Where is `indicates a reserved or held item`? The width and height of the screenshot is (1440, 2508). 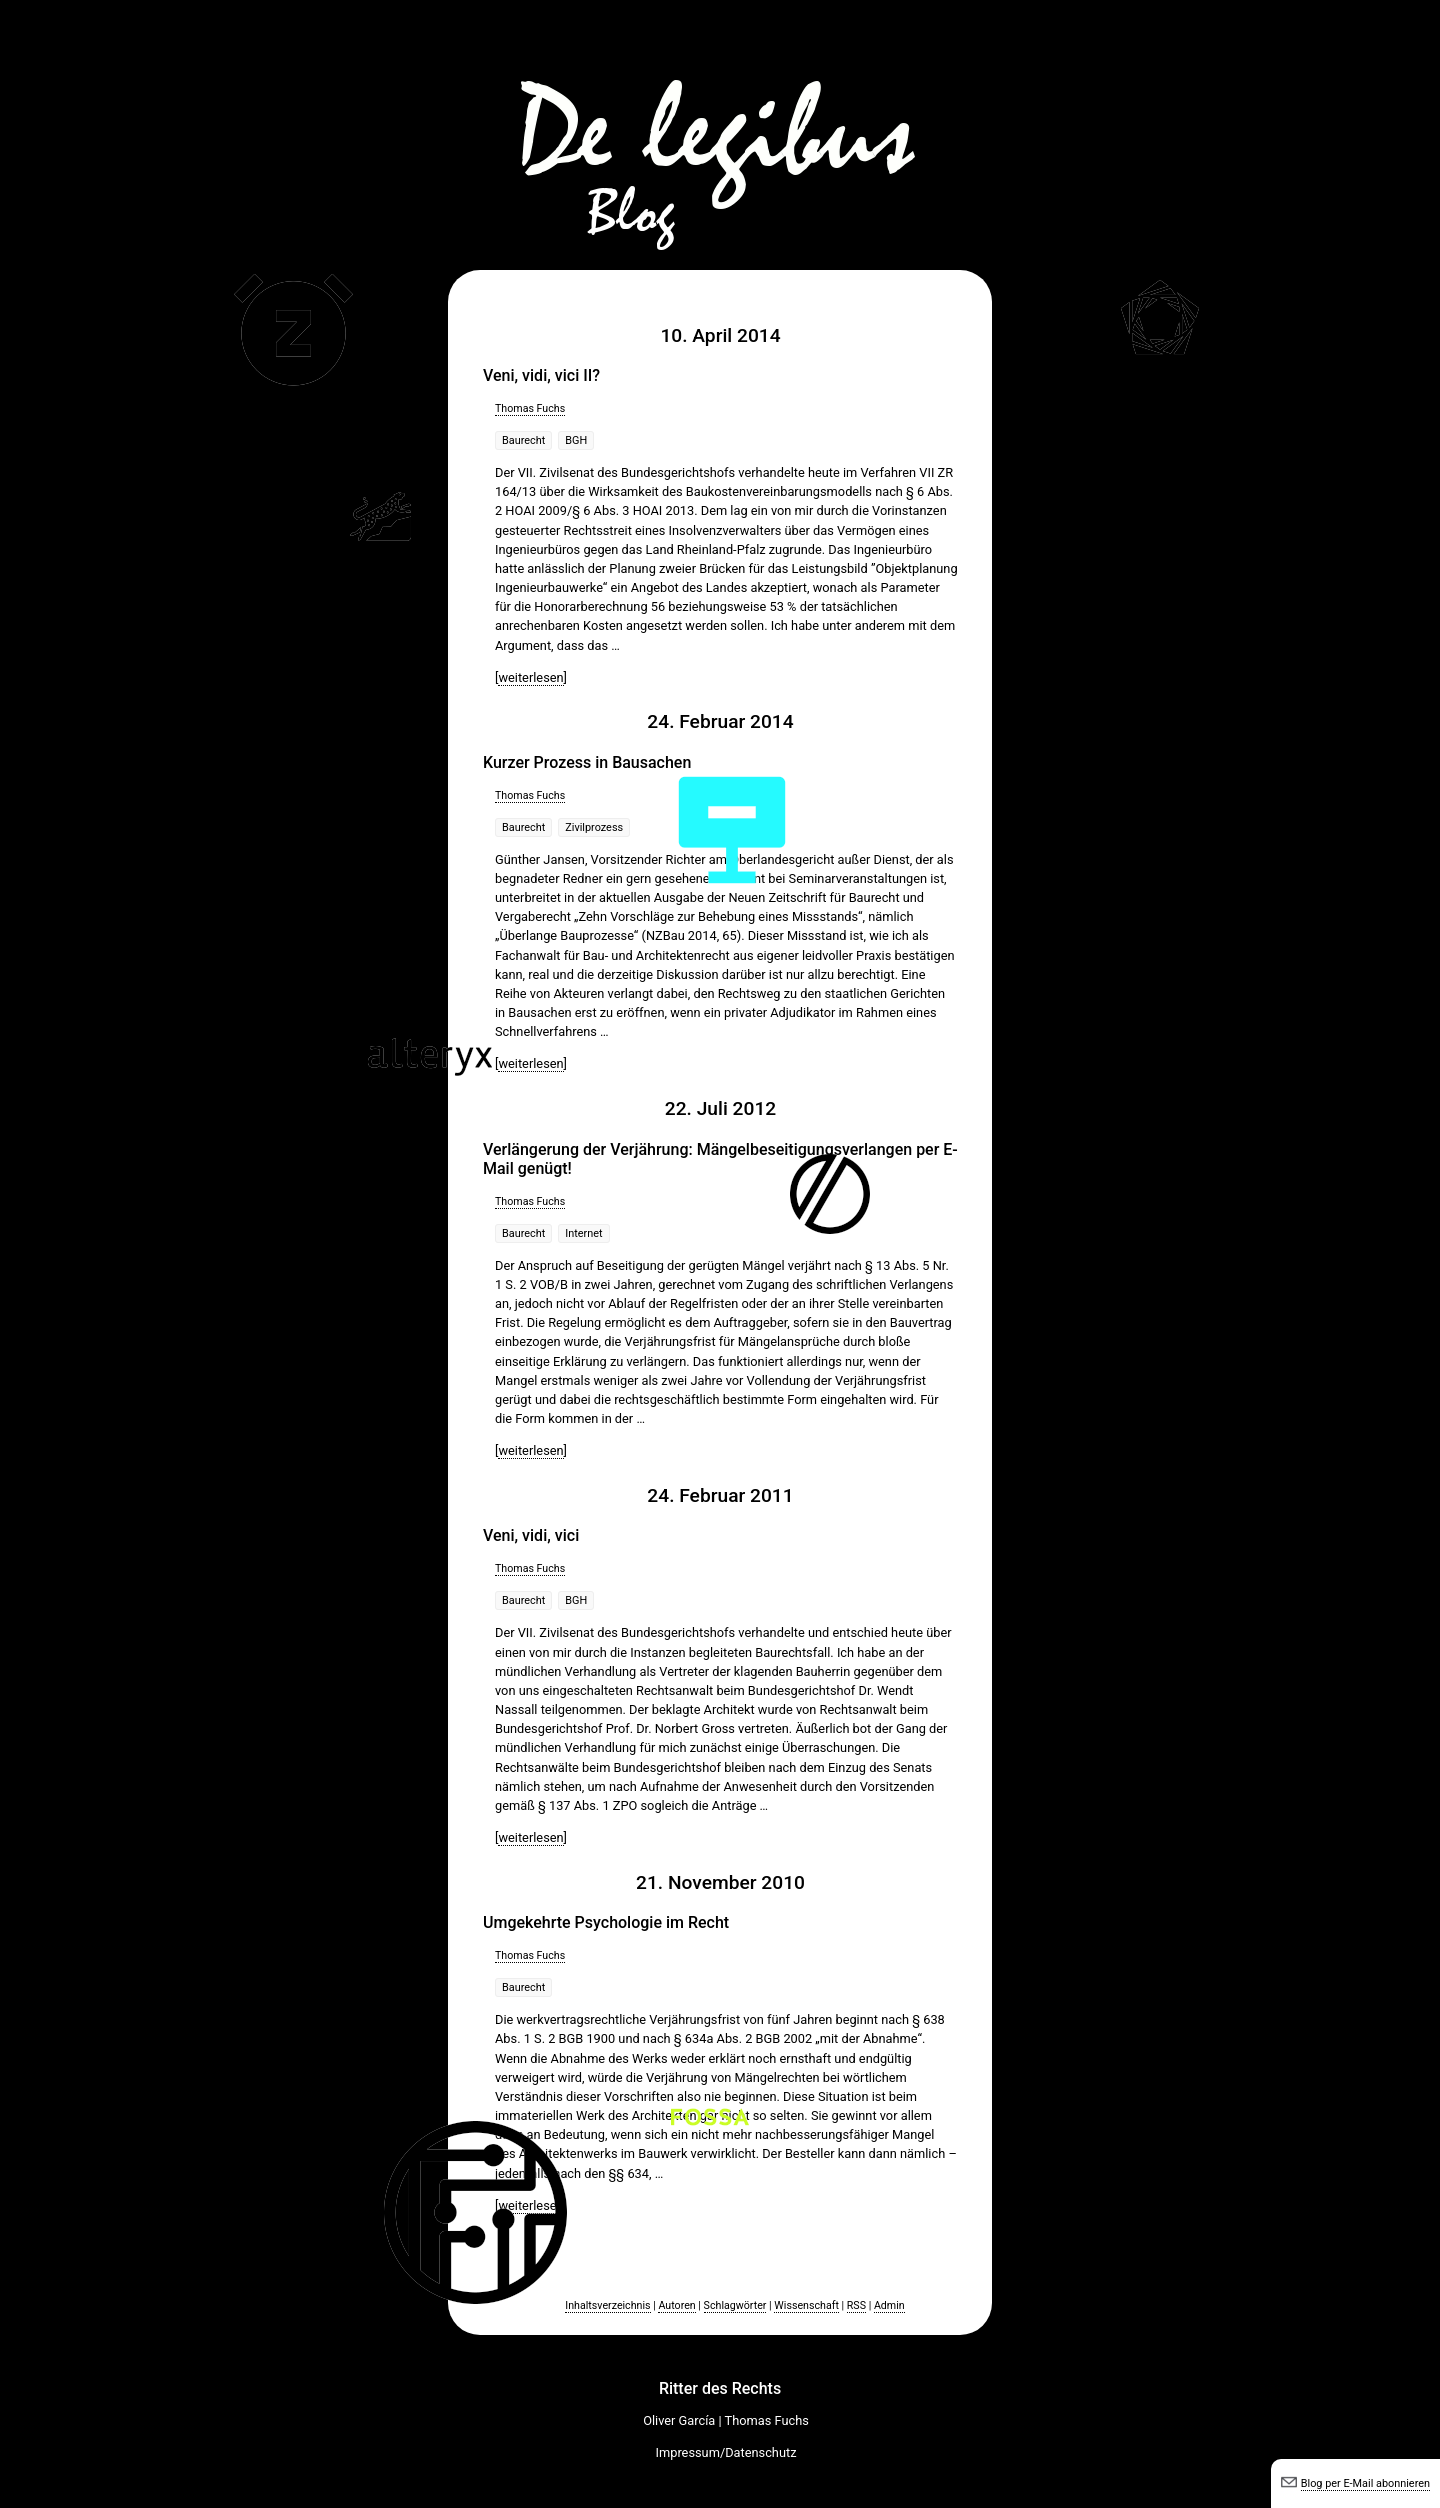
indicates a reserved or held item is located at coordinates (732, 830).